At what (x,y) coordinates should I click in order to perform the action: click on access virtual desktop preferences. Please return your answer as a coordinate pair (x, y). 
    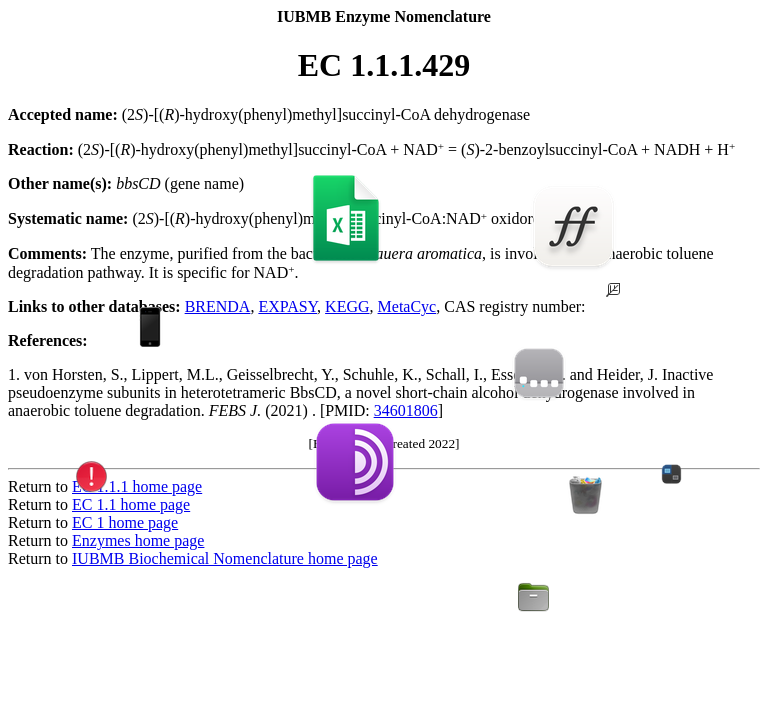
    Looking at the image, I should click on (671, 474).